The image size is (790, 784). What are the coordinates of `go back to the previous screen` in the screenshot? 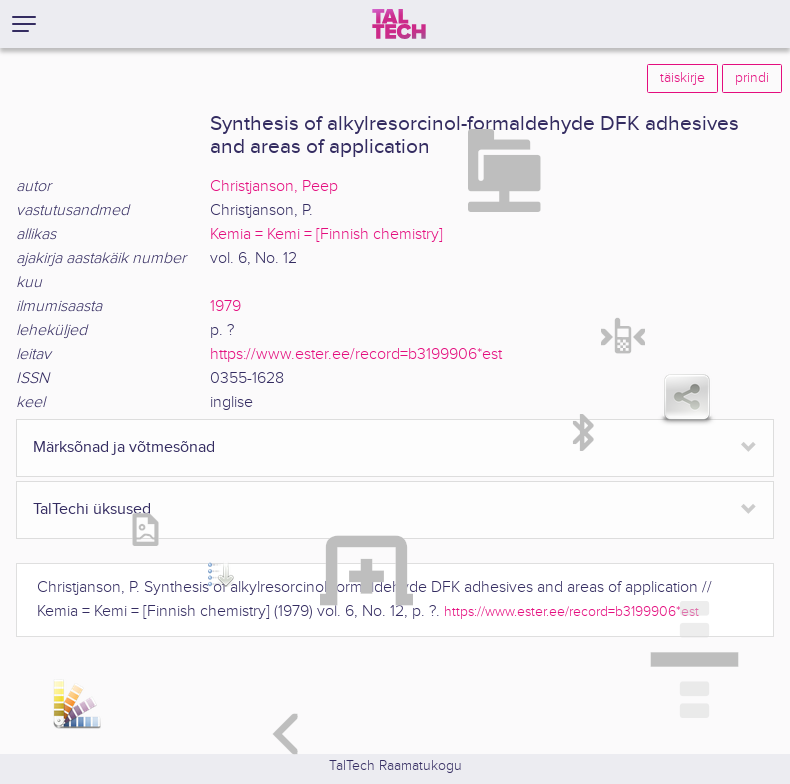 It's located at (284, 734).